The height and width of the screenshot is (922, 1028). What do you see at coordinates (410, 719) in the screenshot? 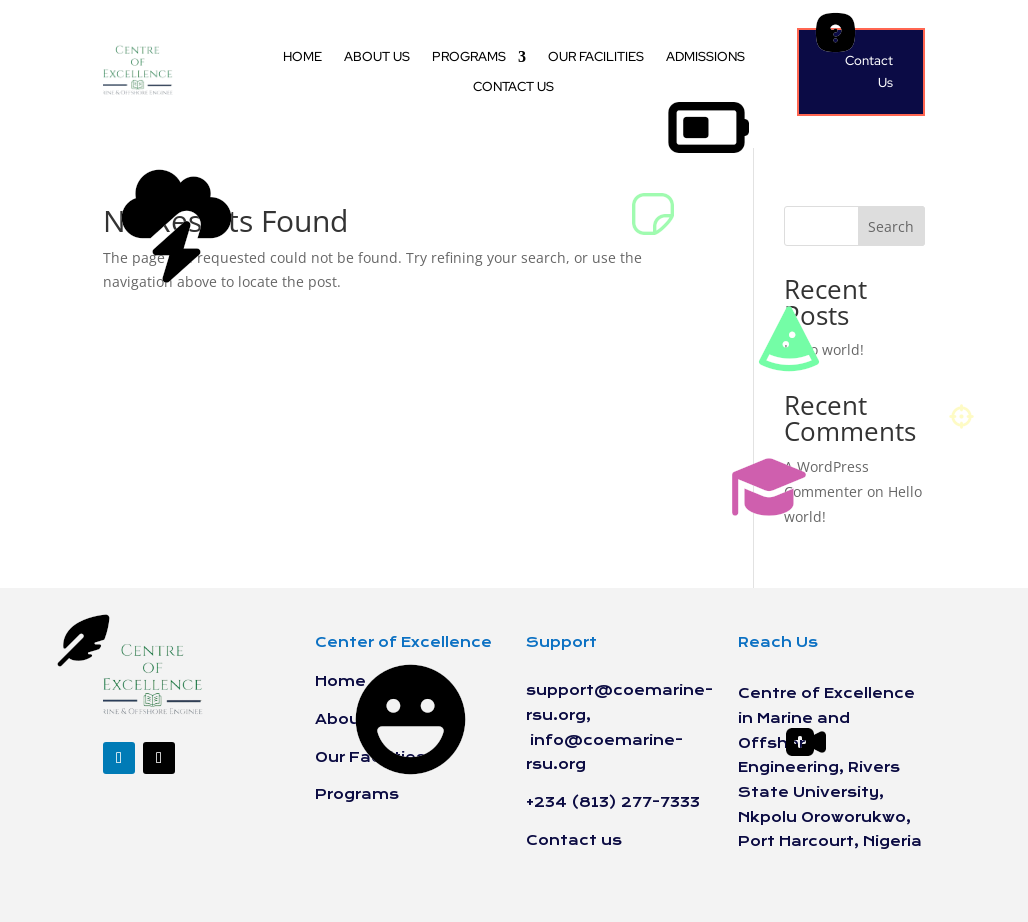
I see `react with laughter to a post or message` at bounding box center [410, 719].